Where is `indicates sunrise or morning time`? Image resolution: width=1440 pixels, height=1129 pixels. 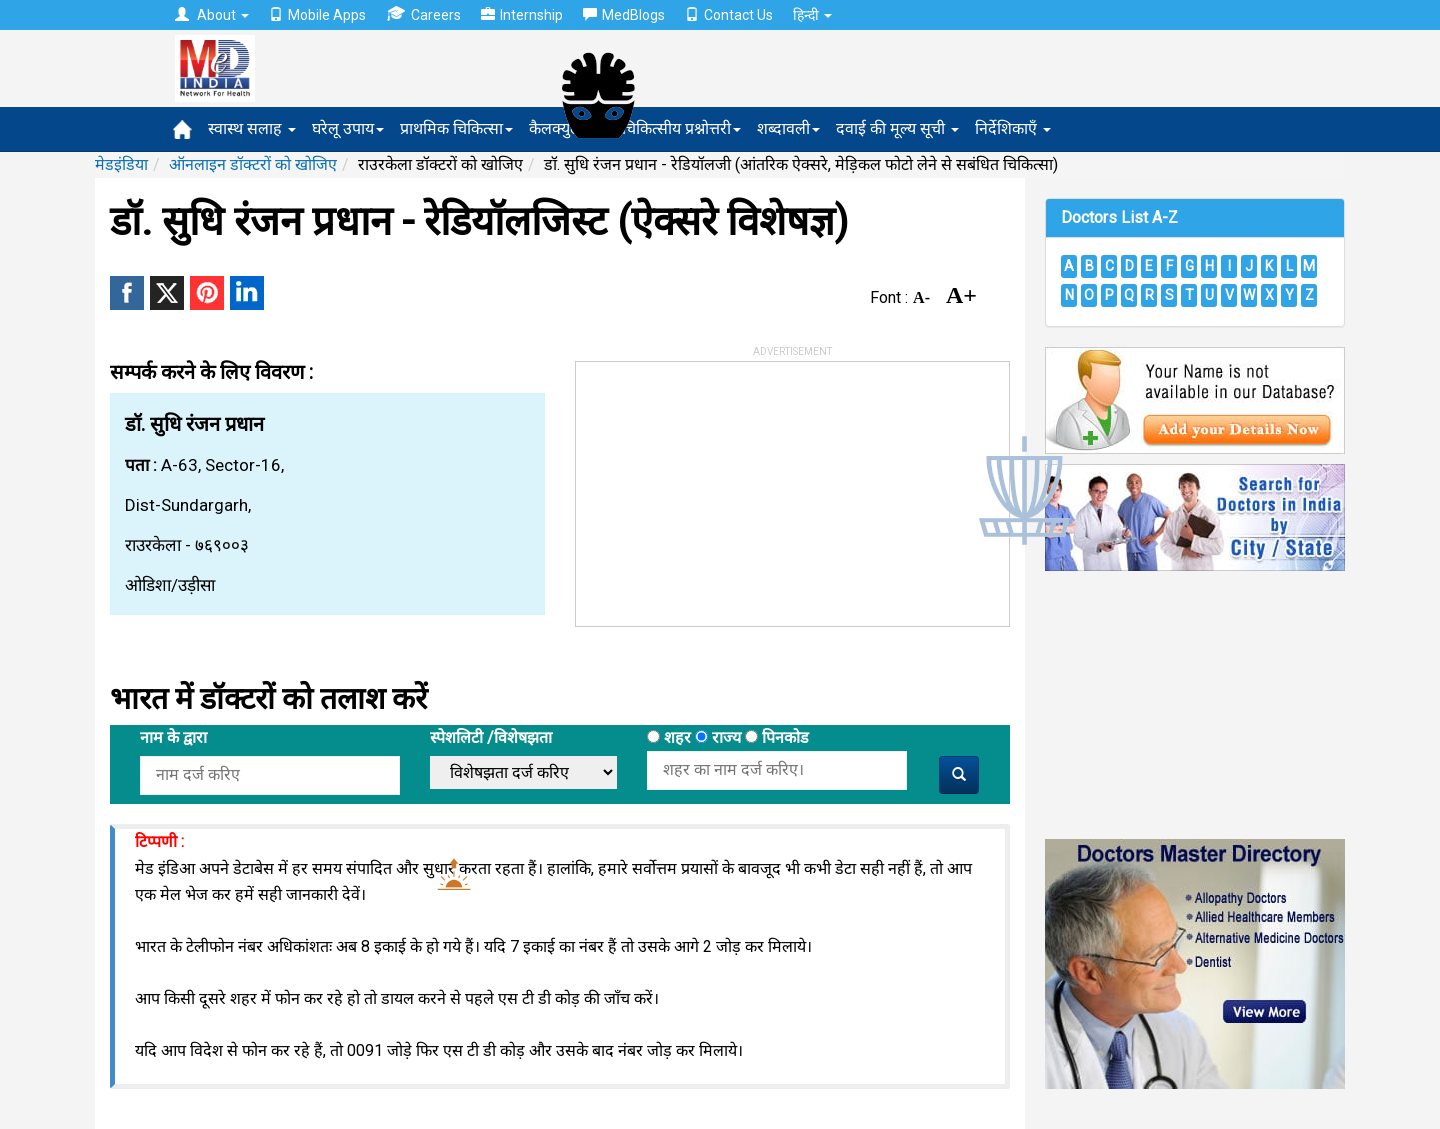
indicates sunrise or morning time is located at coordinates (454, 874).